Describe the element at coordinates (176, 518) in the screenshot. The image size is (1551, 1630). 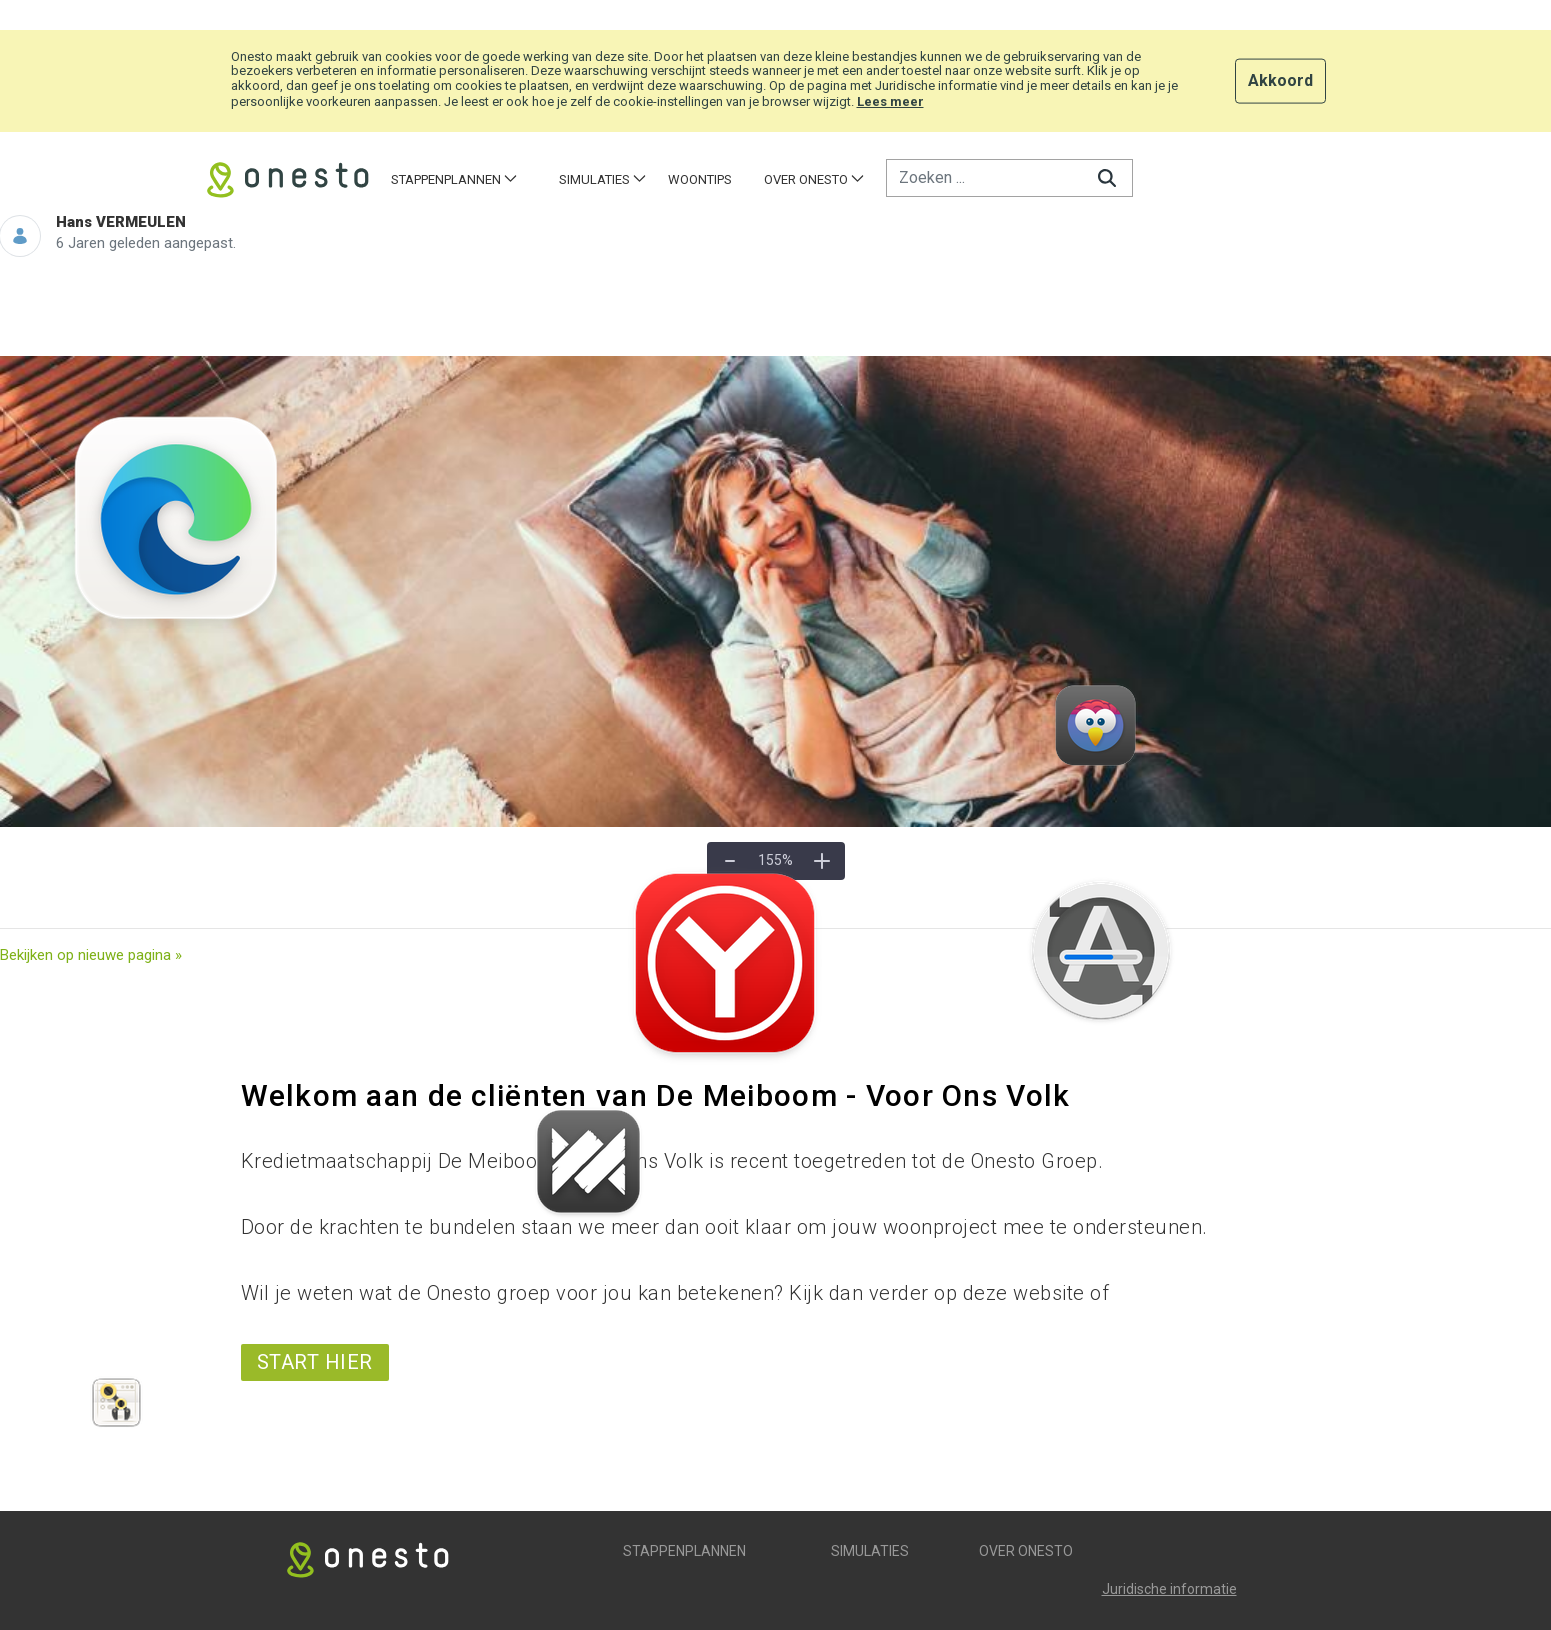
I see `open microsoft edge browser` at that location.